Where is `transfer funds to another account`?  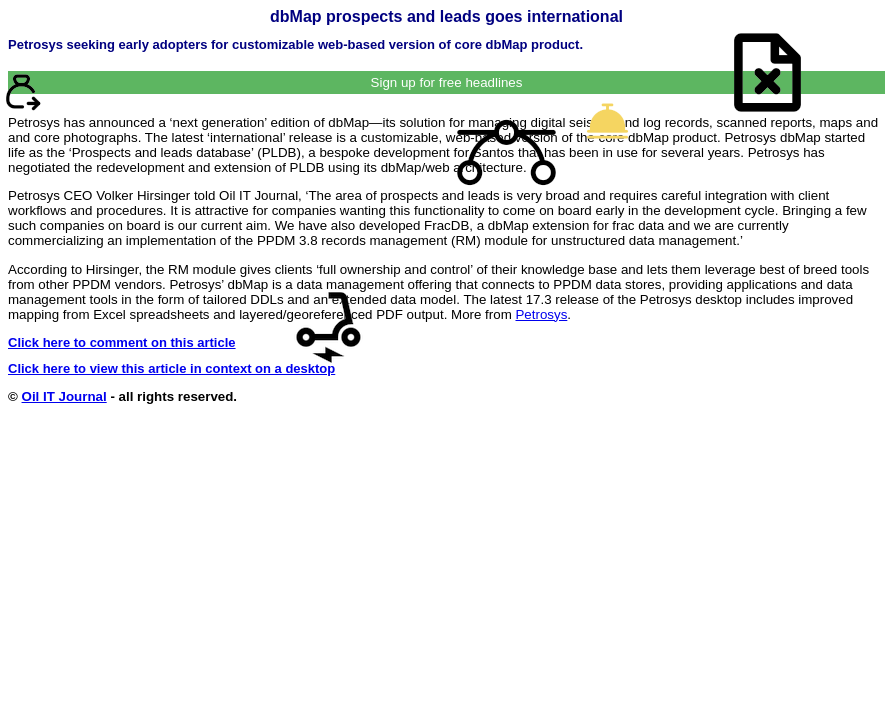 transfer funds to another account is located at coordinates (21, 91).